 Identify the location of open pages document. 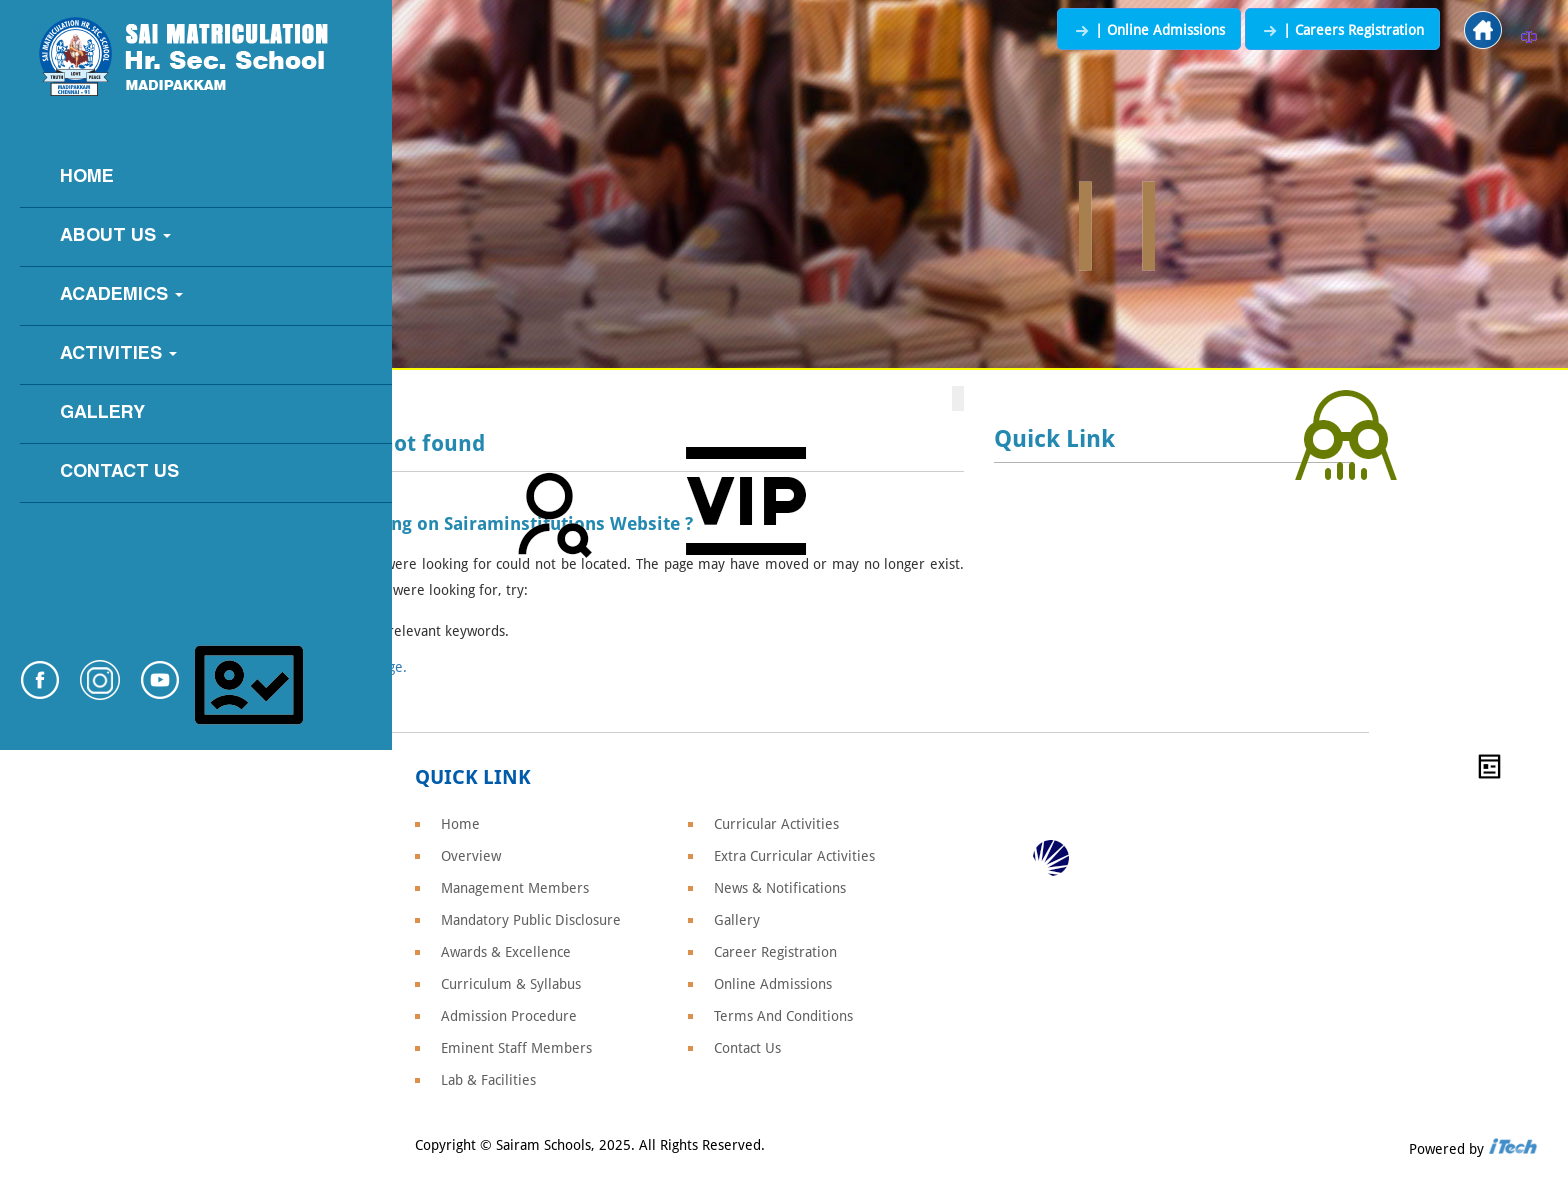
(1489, 766).